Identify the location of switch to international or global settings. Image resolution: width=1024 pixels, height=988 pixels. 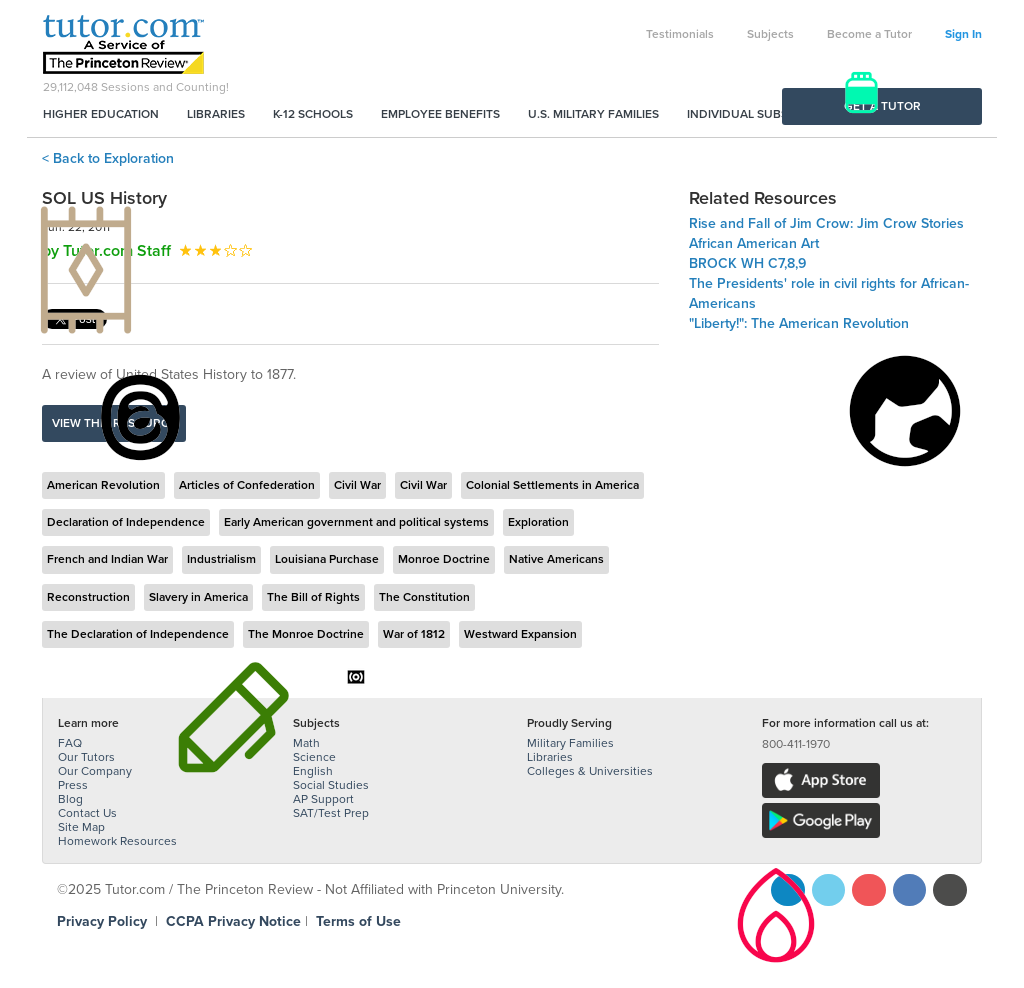
(905, 411).